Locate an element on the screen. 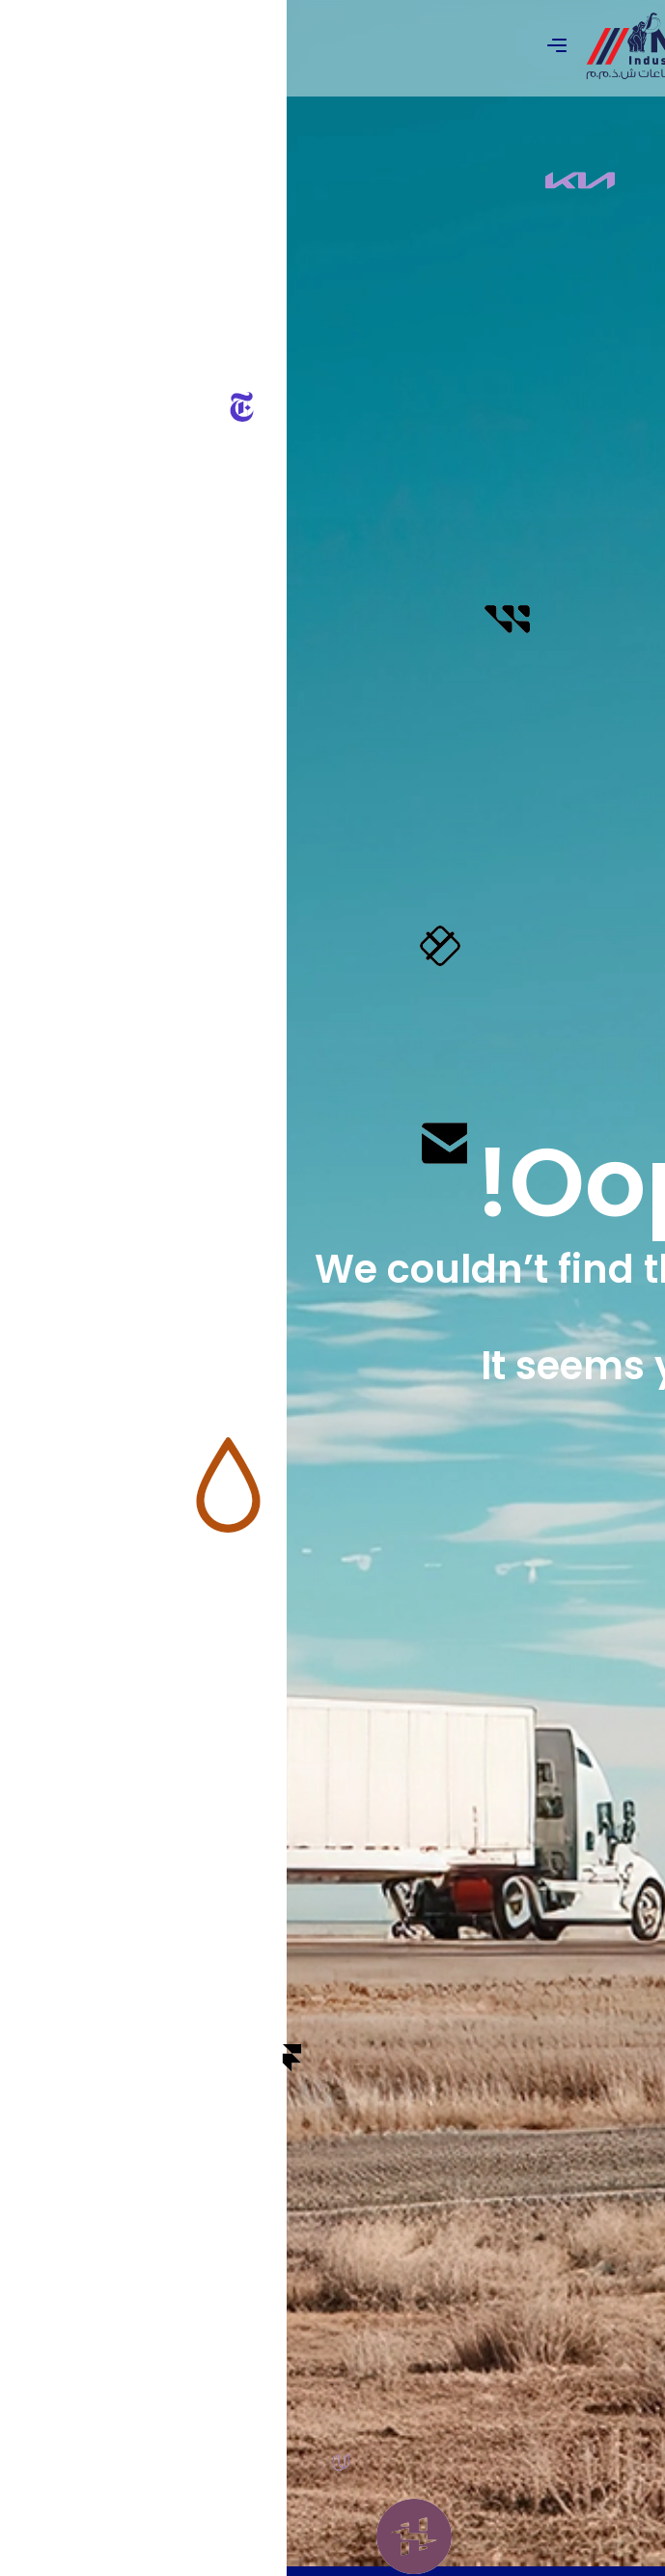  open framer design tool is located at coordinates (291, 2058).